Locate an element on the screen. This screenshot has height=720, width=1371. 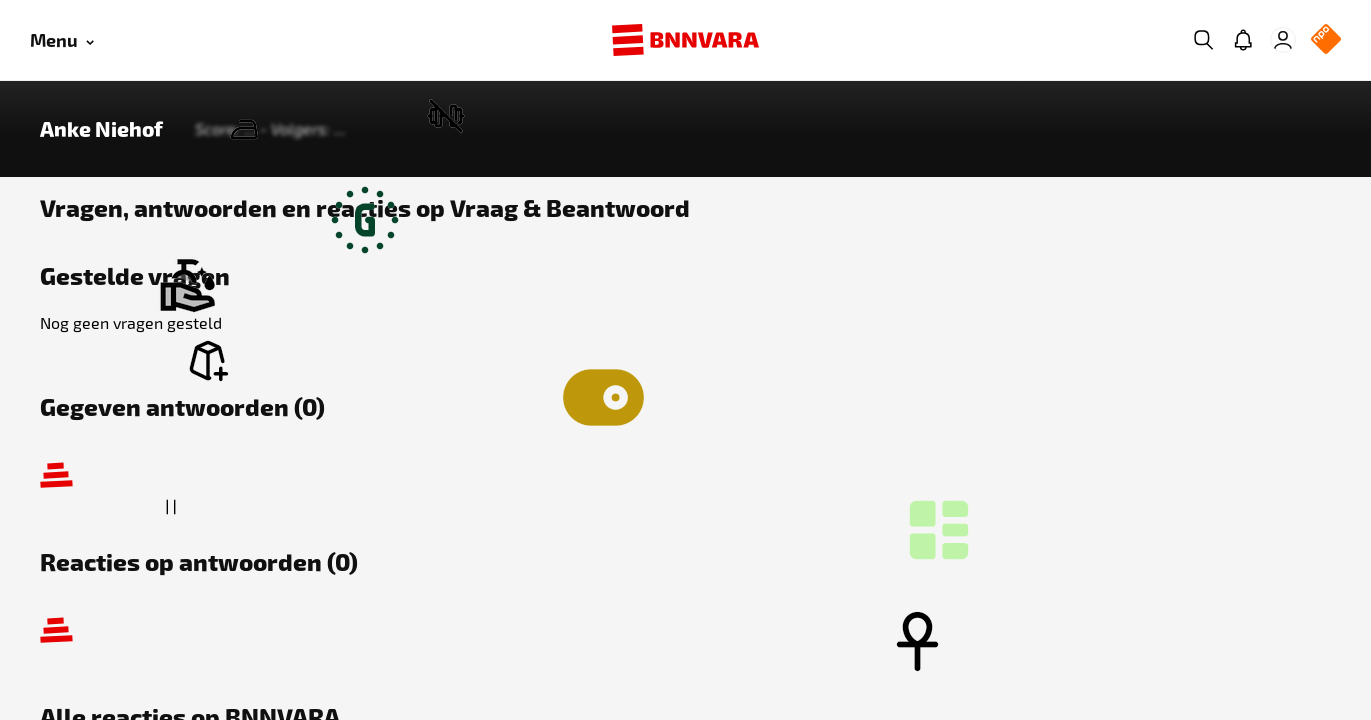
switch to split board layout view is located at coordinates (939, 530).